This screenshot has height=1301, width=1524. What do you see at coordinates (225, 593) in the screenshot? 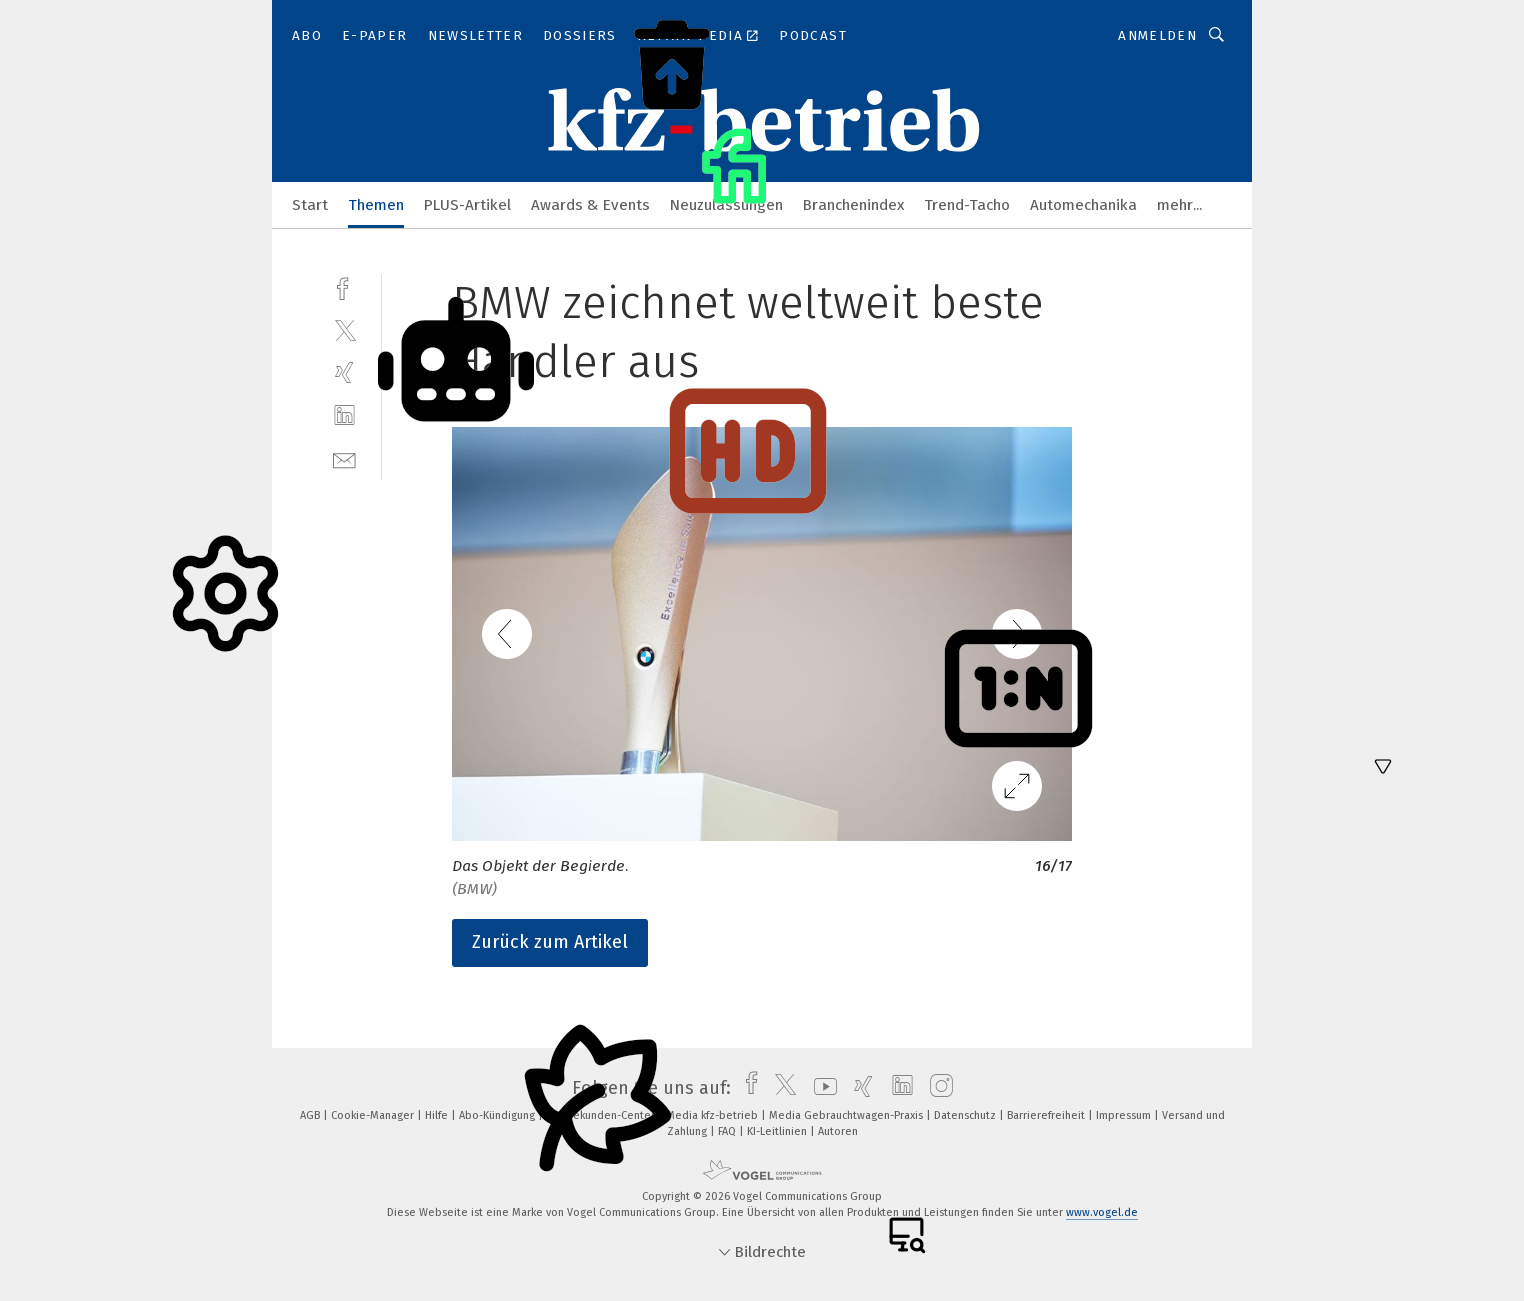
I see `open settings menu` at bounding box center [225, 593].